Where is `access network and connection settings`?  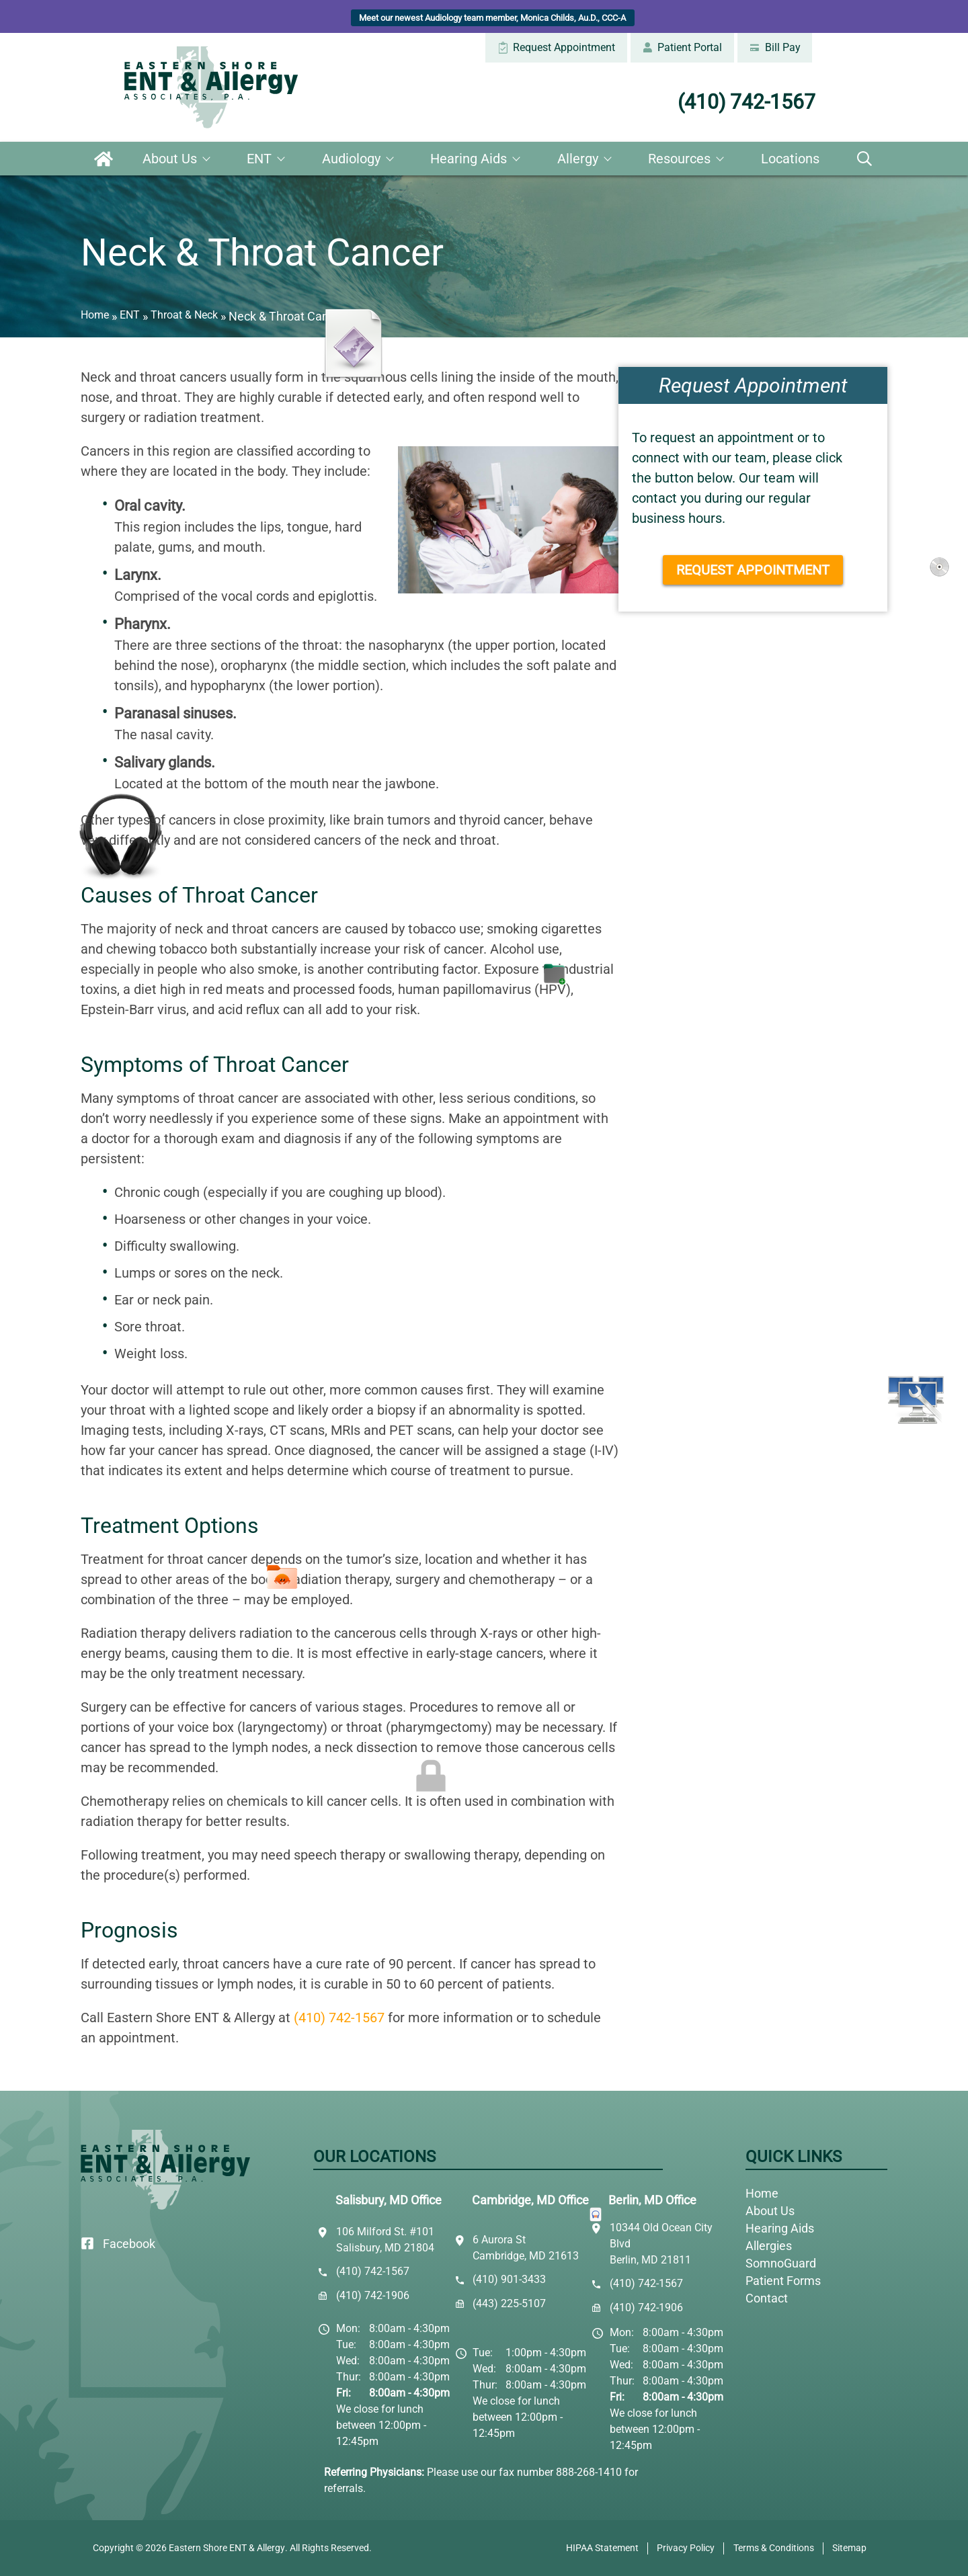
access network and connection settings is located at coordinates (916, 1399).